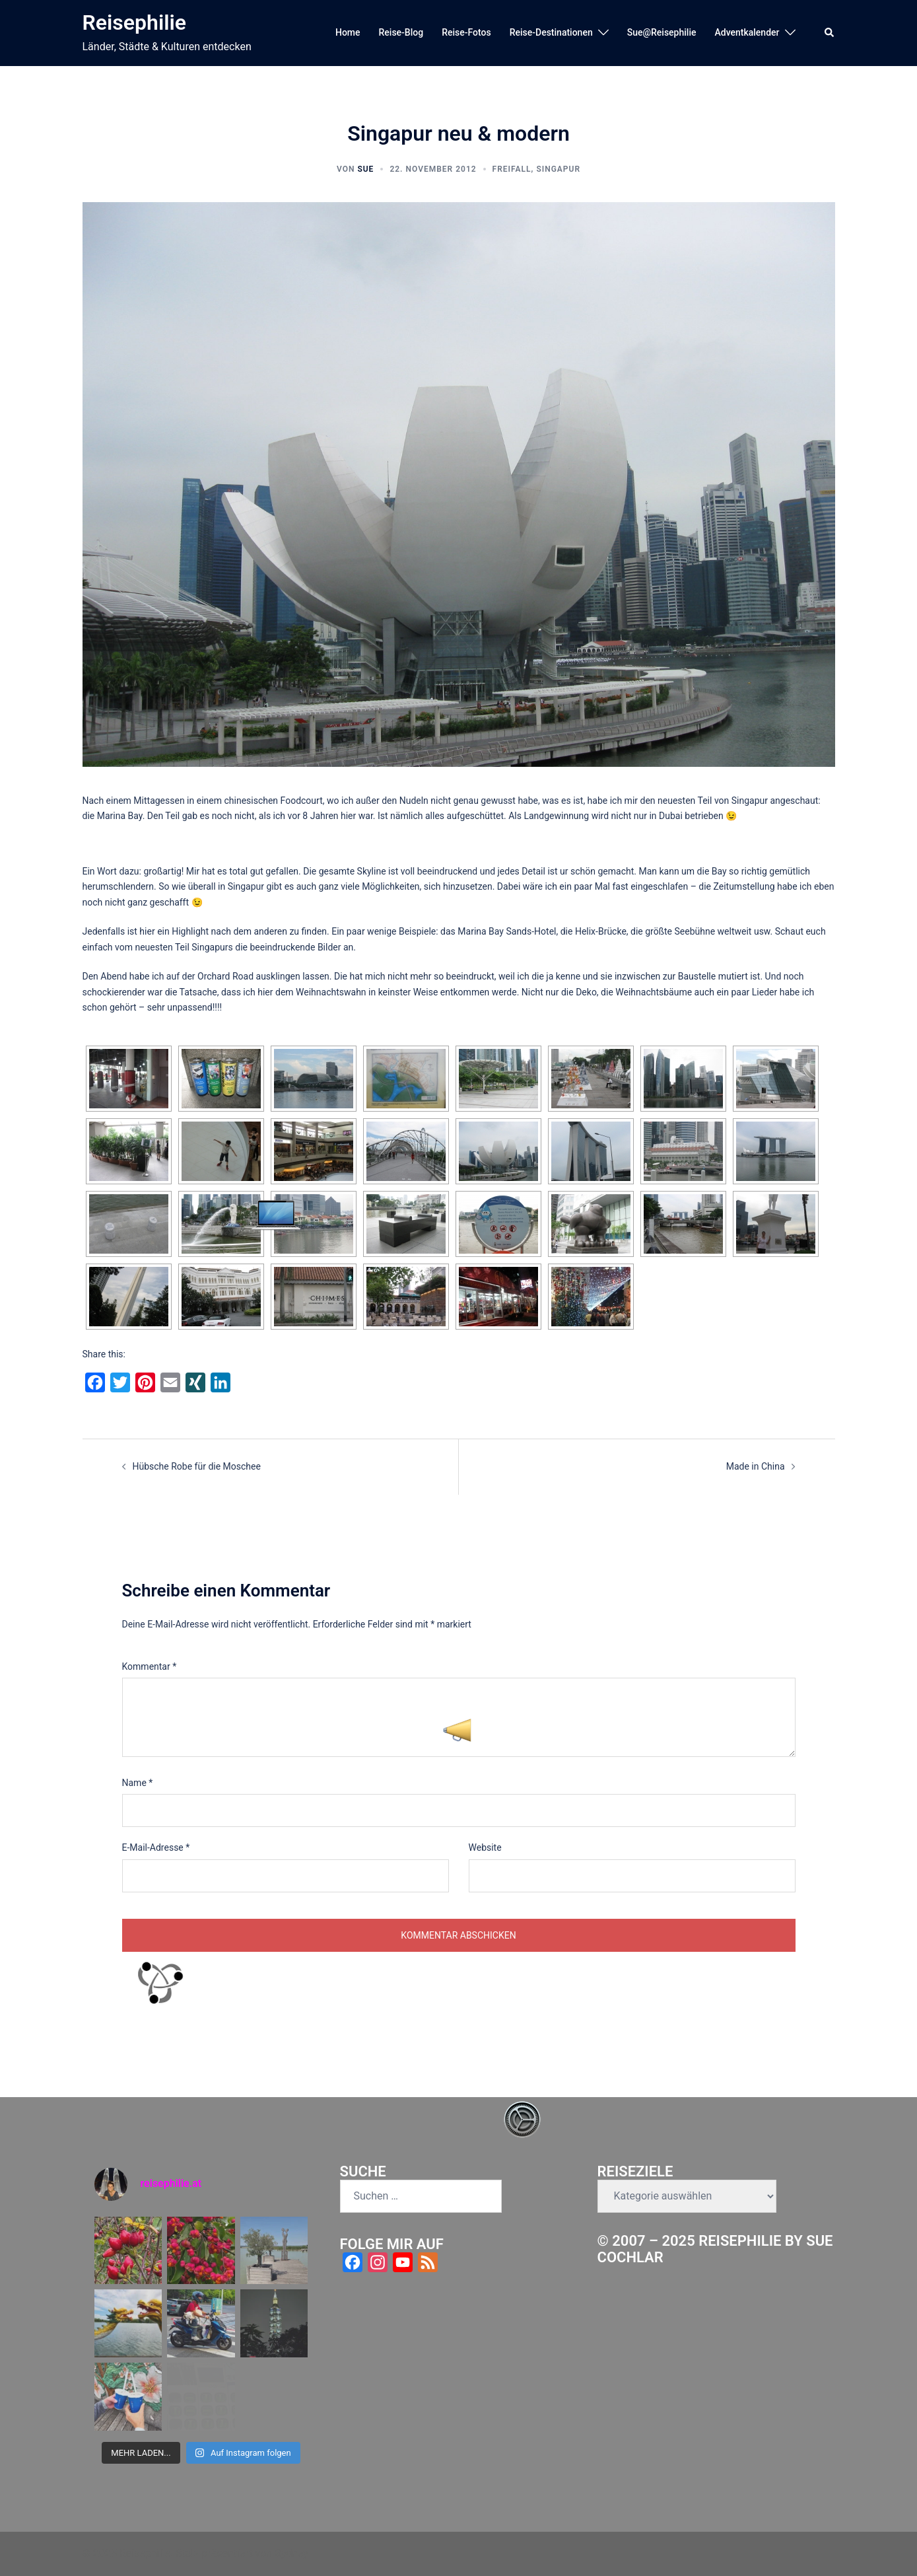 This screenshot has width=917, height=2576. Describe the element at coordinates (458, 1730) in the screenshot. I see `access automator actions or workflows` at that location.